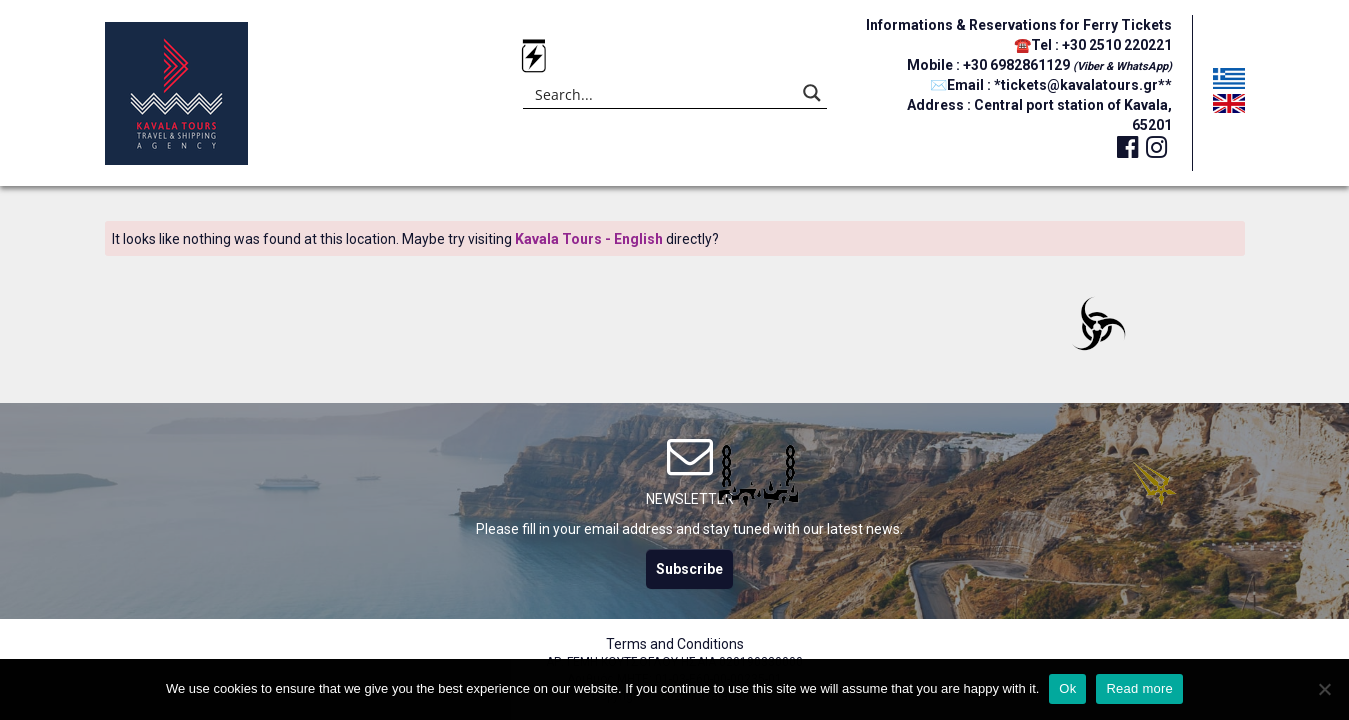 Image resolution: width=1349 pixels, height=720 pixels. What do you see at coordinates (1154, 483) in the screenshot?
I see `attack or throw weapon action` at bounding box center [1154, 483].